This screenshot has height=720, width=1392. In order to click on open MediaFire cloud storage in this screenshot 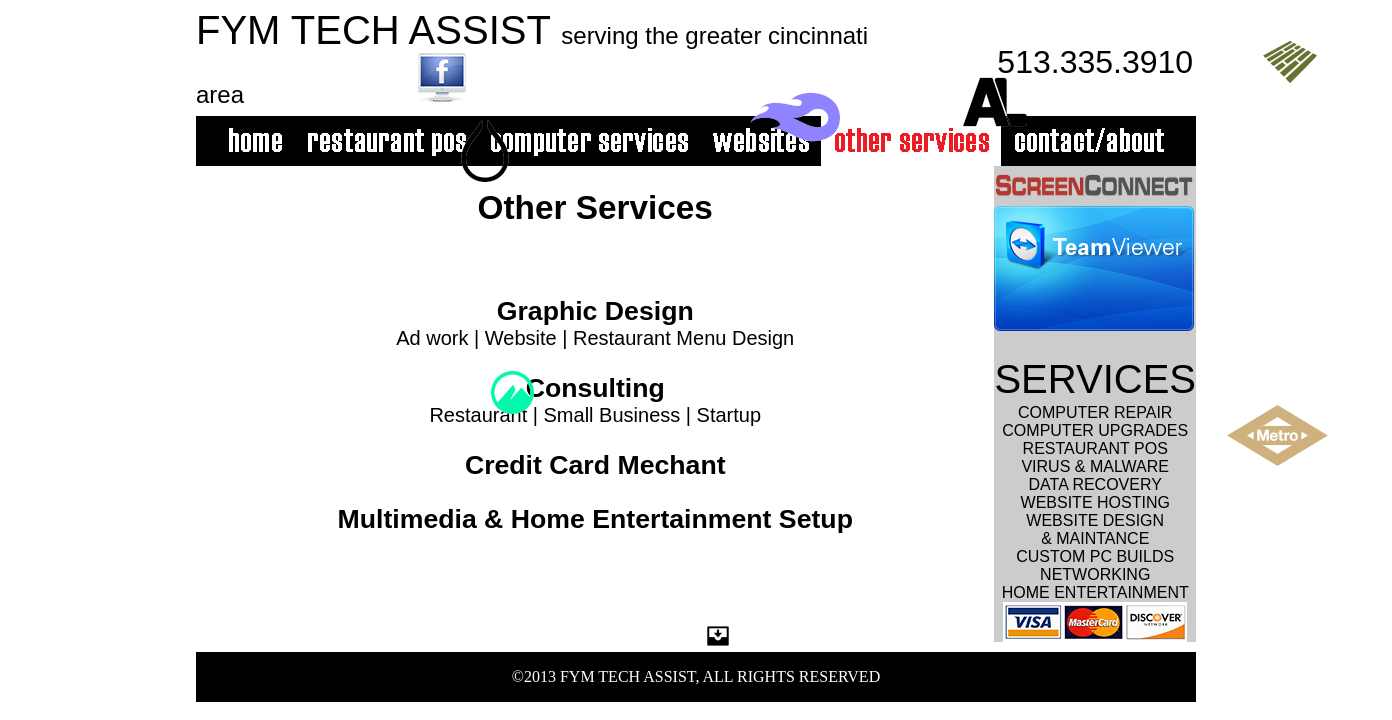, I will do `click(795, 117)`.